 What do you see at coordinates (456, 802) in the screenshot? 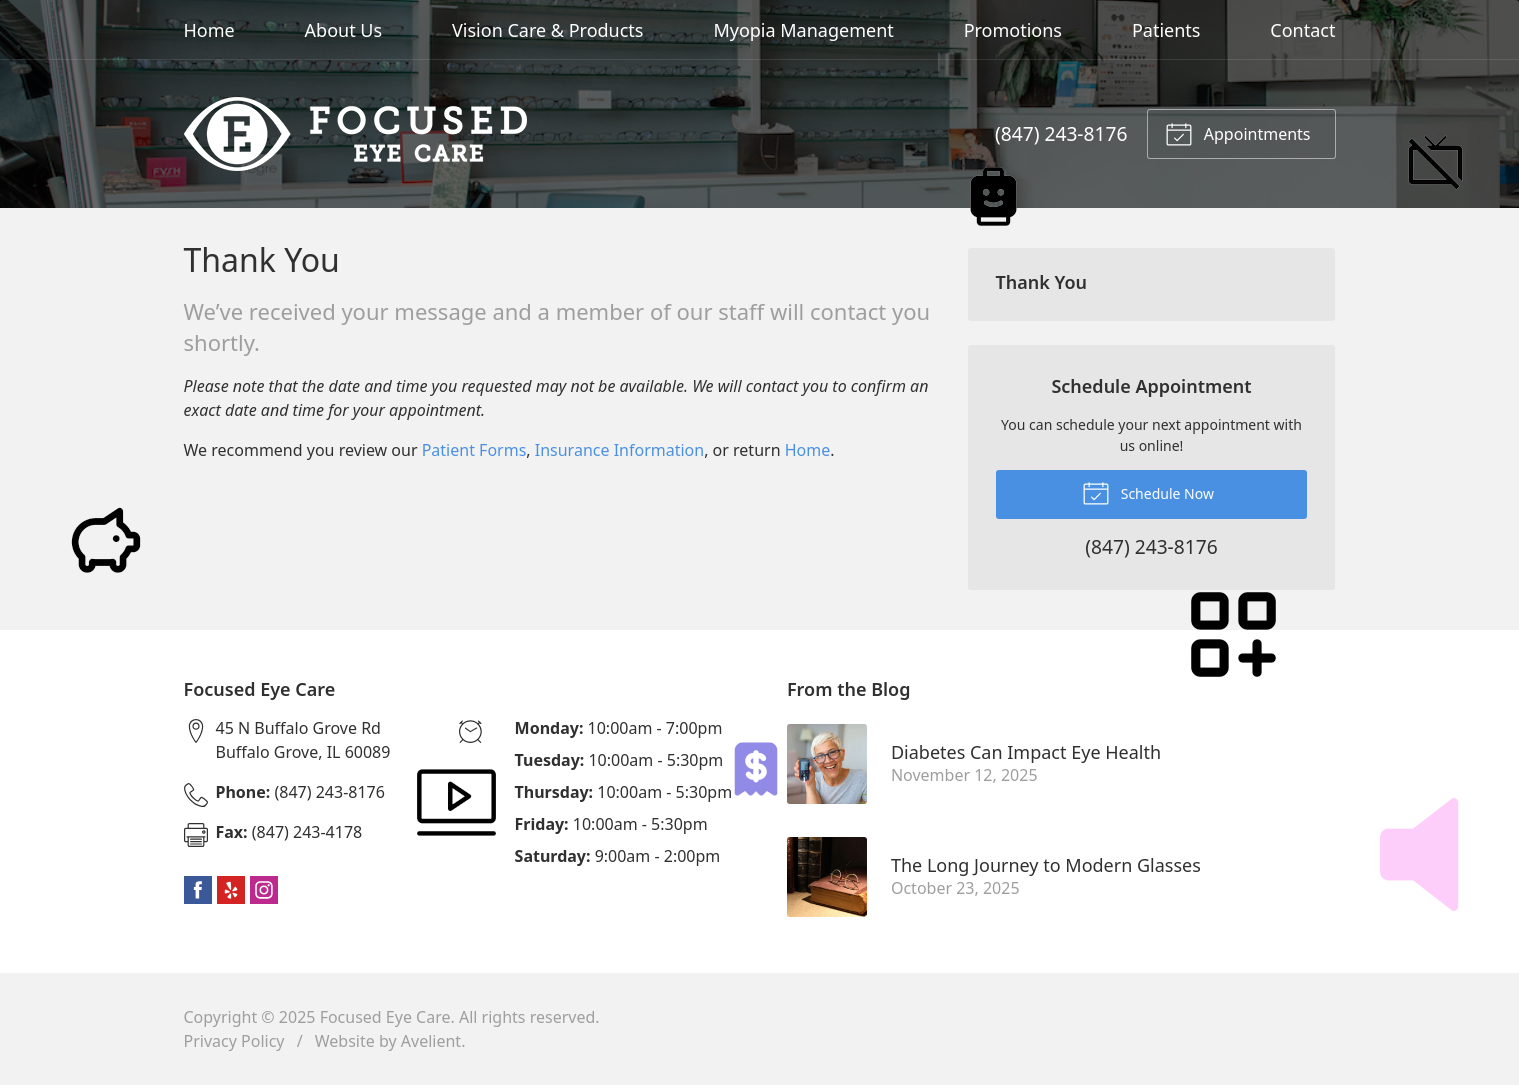
I see `play or watch a video` at bounding box center [456, 802].